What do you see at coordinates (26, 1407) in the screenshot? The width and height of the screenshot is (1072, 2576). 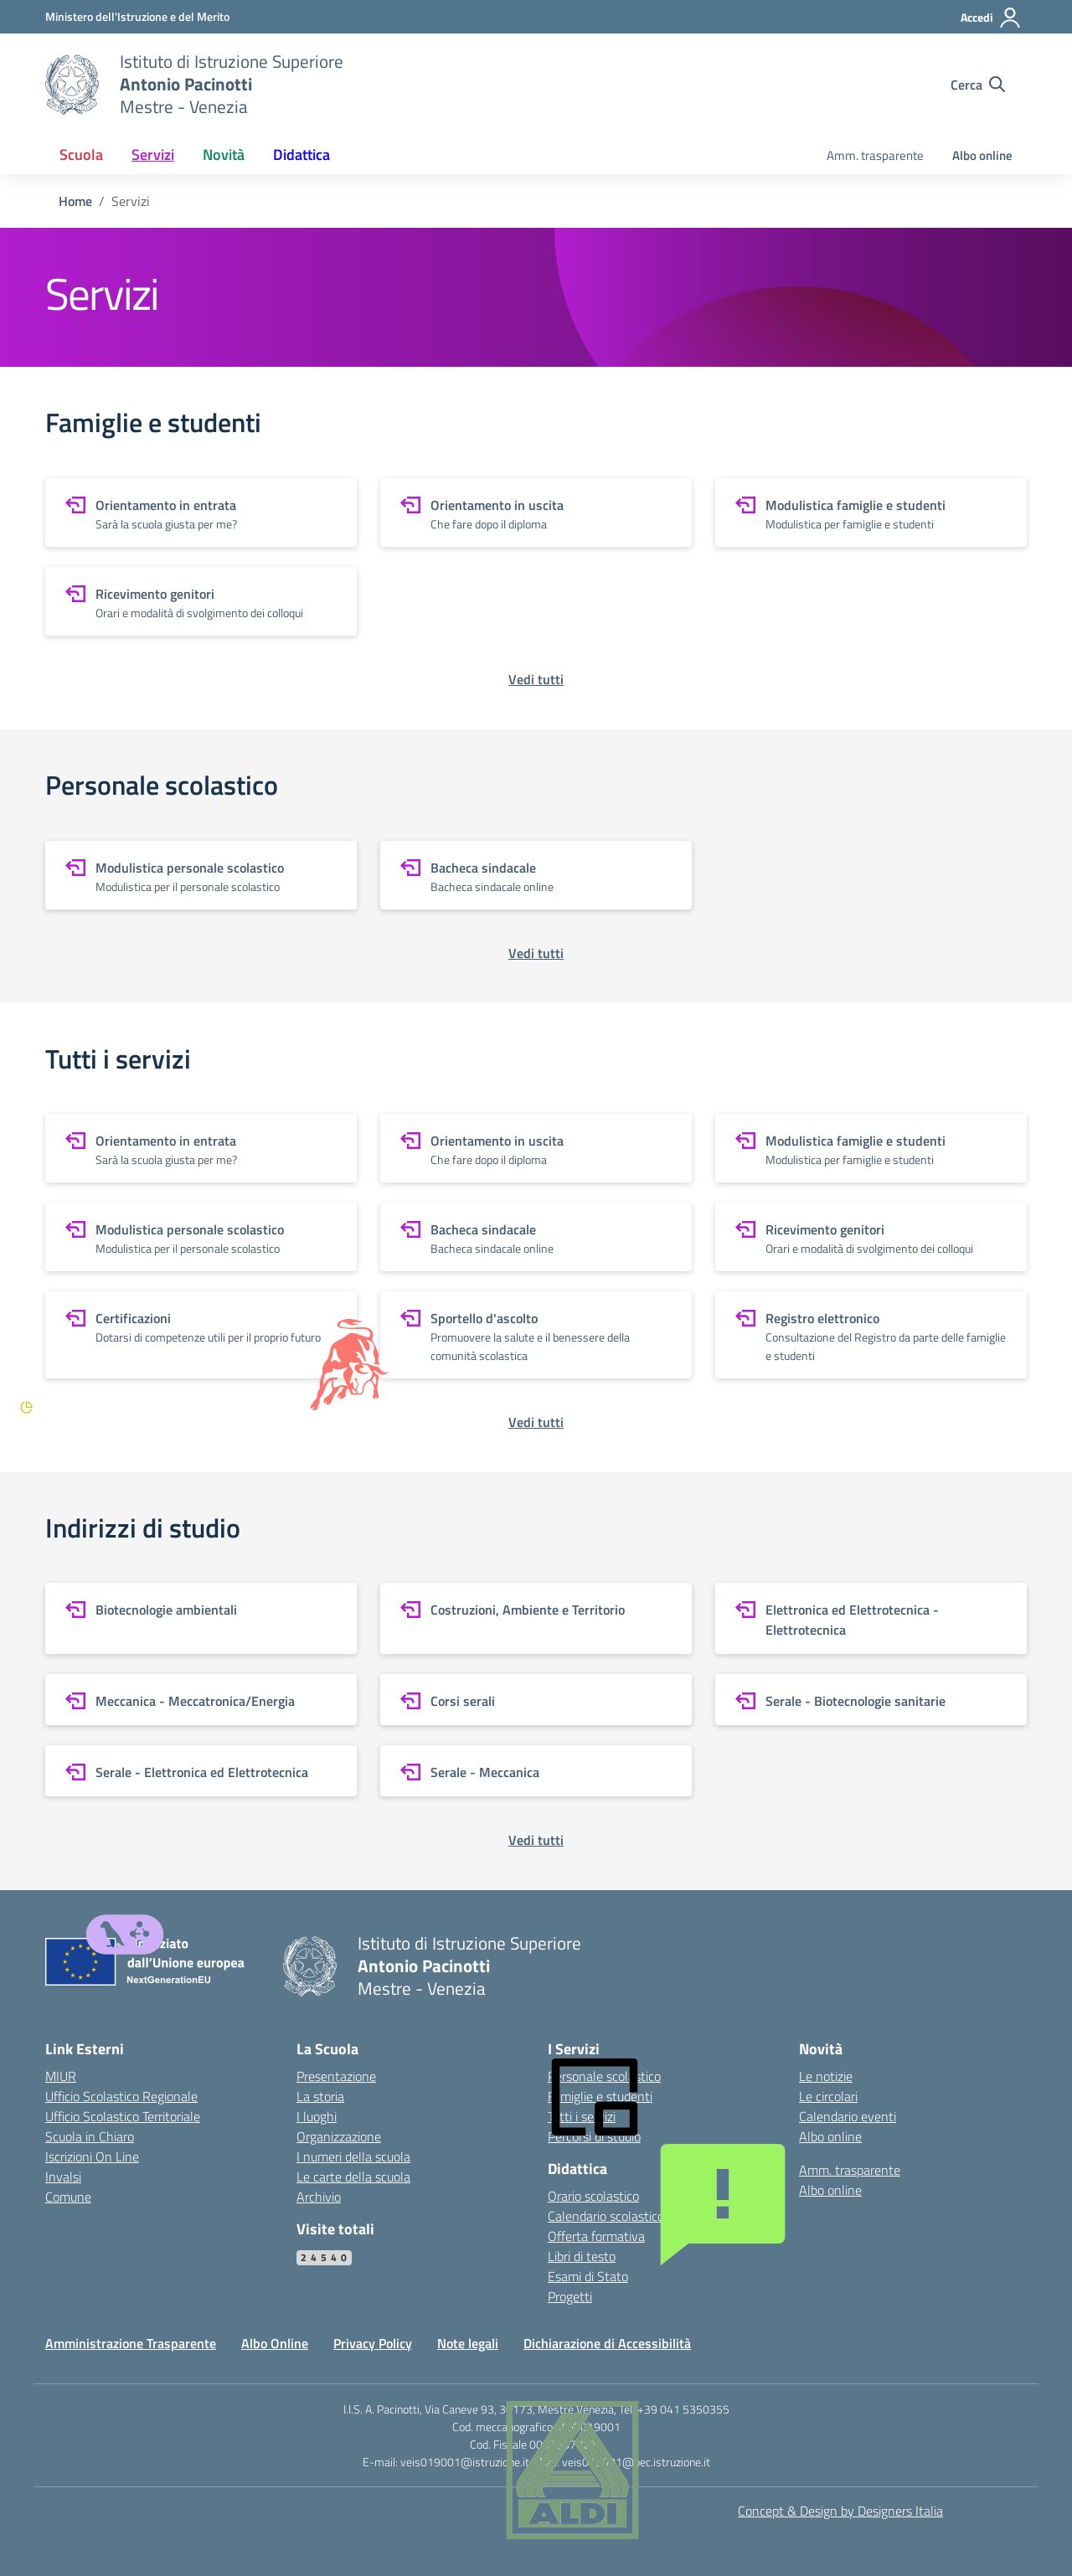 I see `view analytics or statistics` at bounding box center [26, 1407].